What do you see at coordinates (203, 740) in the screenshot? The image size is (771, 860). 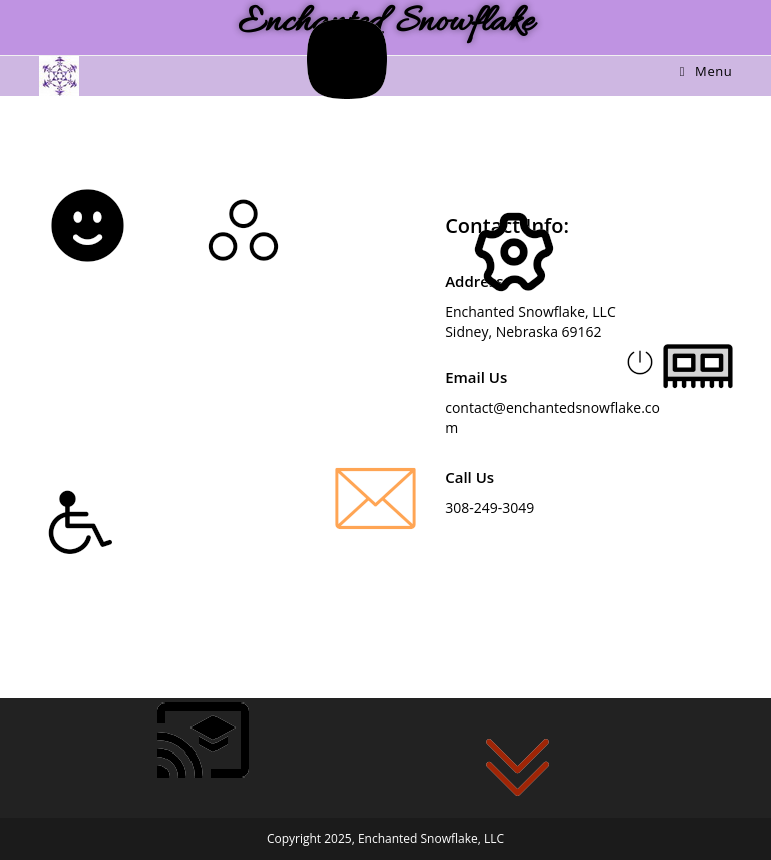 I see `cast or share screen to classroom display` at bounding box center [203, 740].